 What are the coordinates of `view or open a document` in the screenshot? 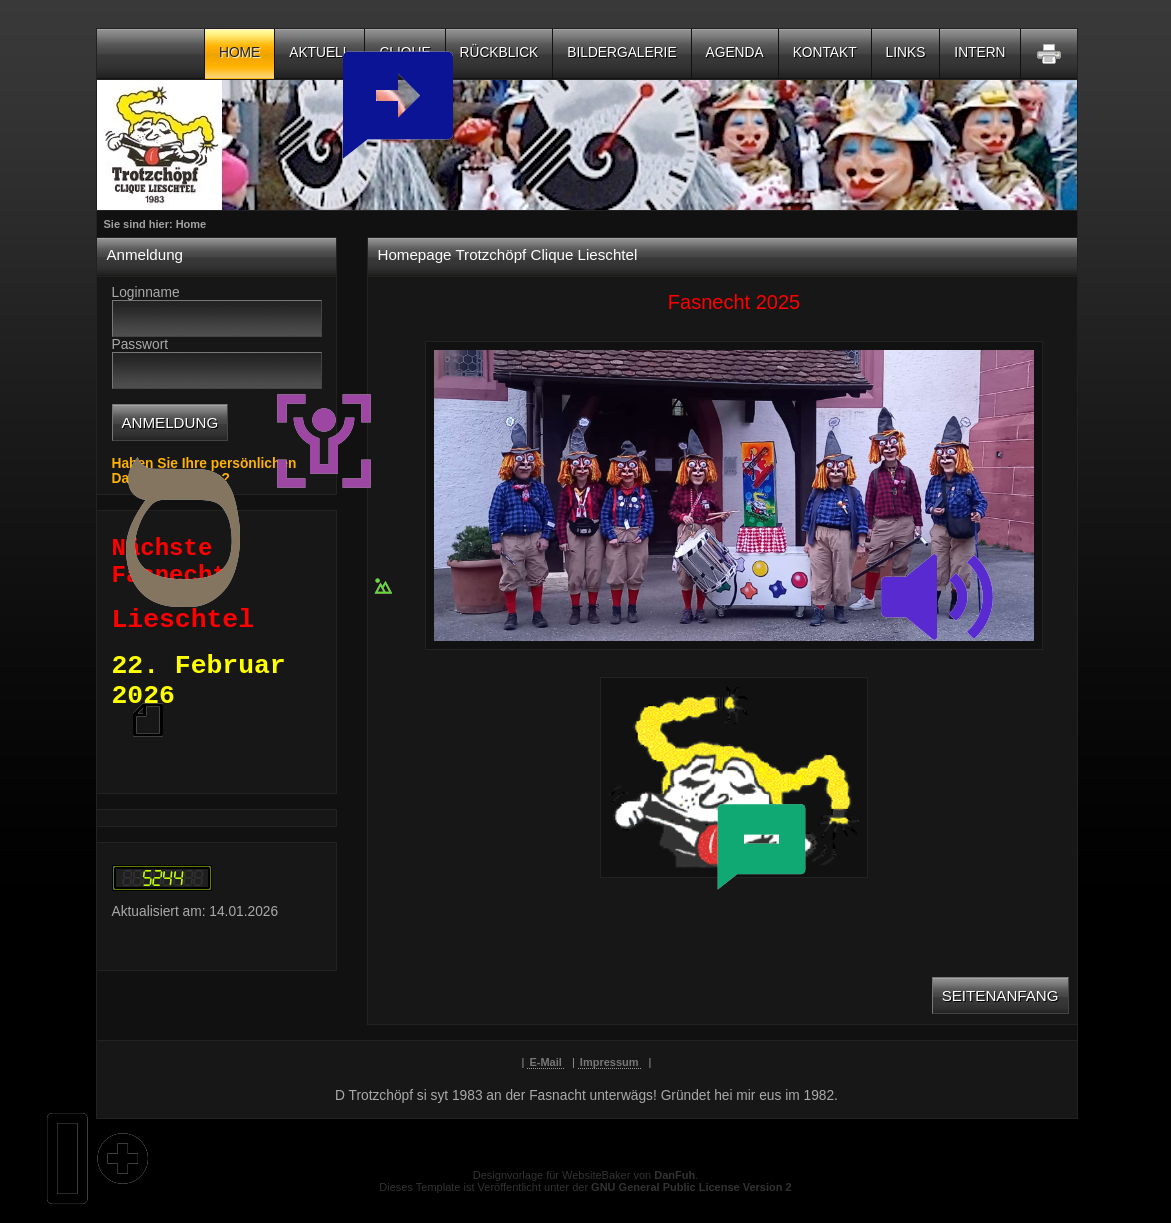 It's located at (148, 720).